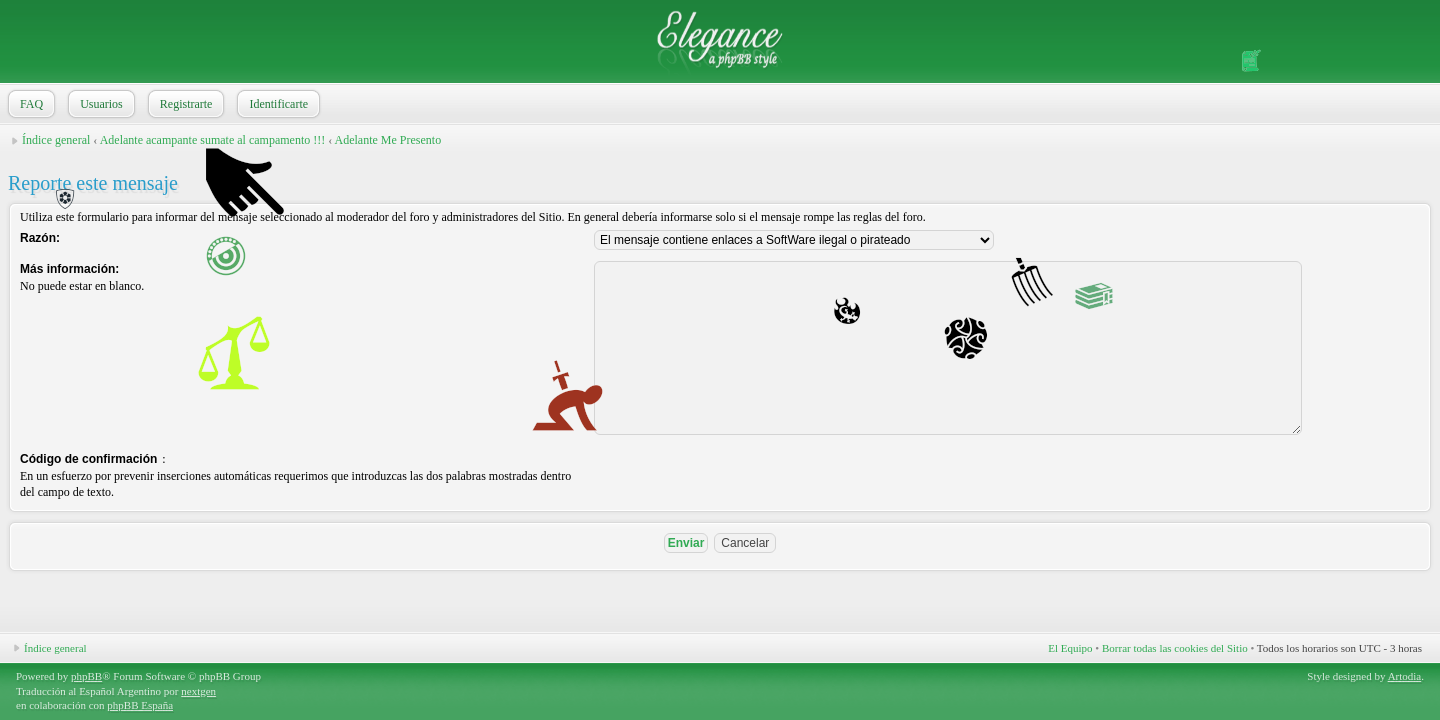 This screenshot has height=720, width=1440. I want to click on pin or mark an important note, so click(1250, 60).